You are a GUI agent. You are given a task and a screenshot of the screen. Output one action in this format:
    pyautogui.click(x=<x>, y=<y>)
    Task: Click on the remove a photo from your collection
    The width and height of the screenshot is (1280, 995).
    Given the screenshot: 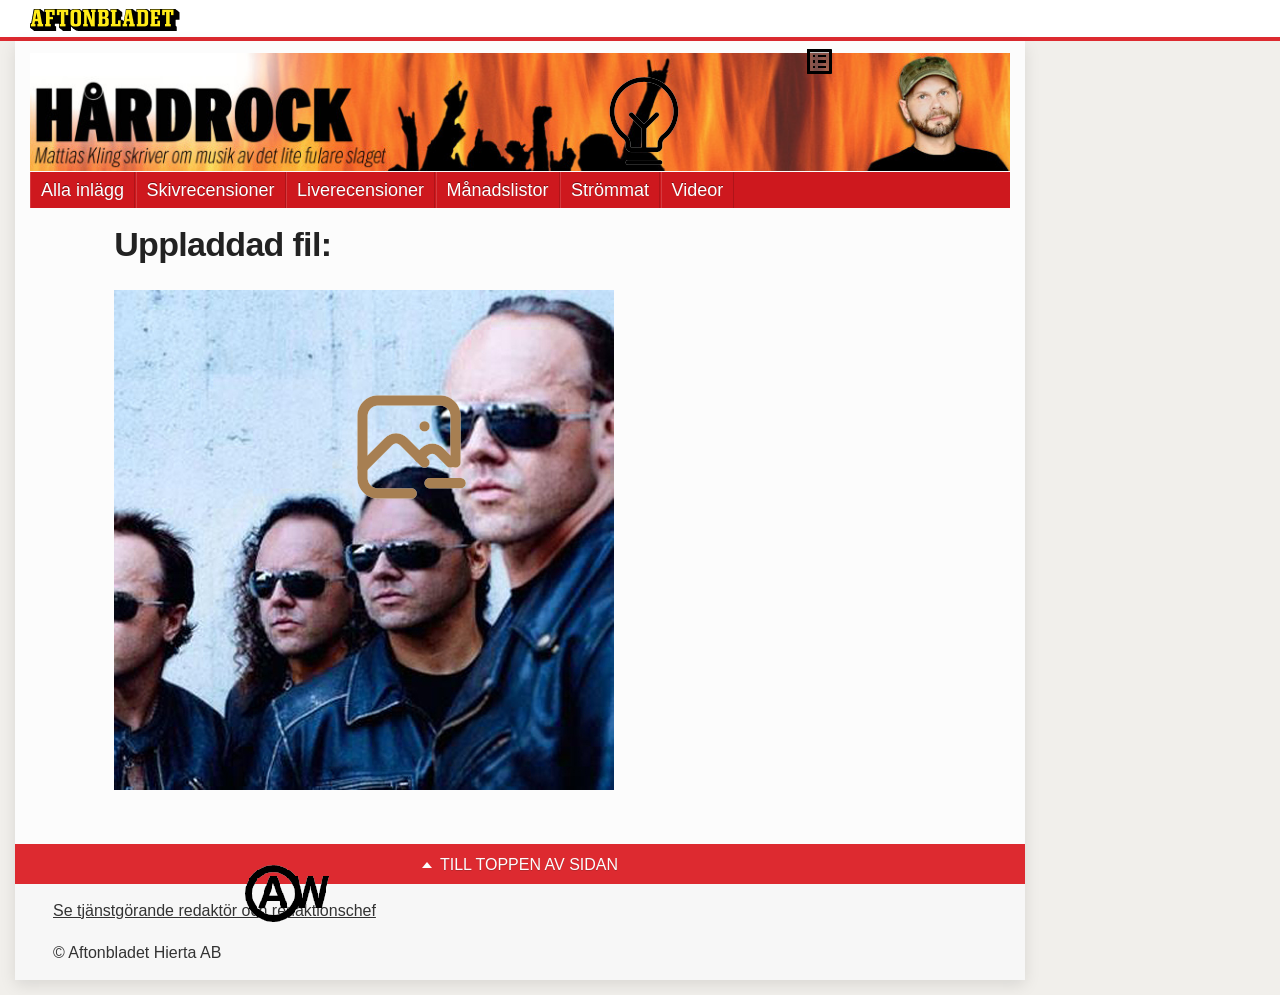 What is the action you would take?
    pyautogui.click(x=409, y=447)
    